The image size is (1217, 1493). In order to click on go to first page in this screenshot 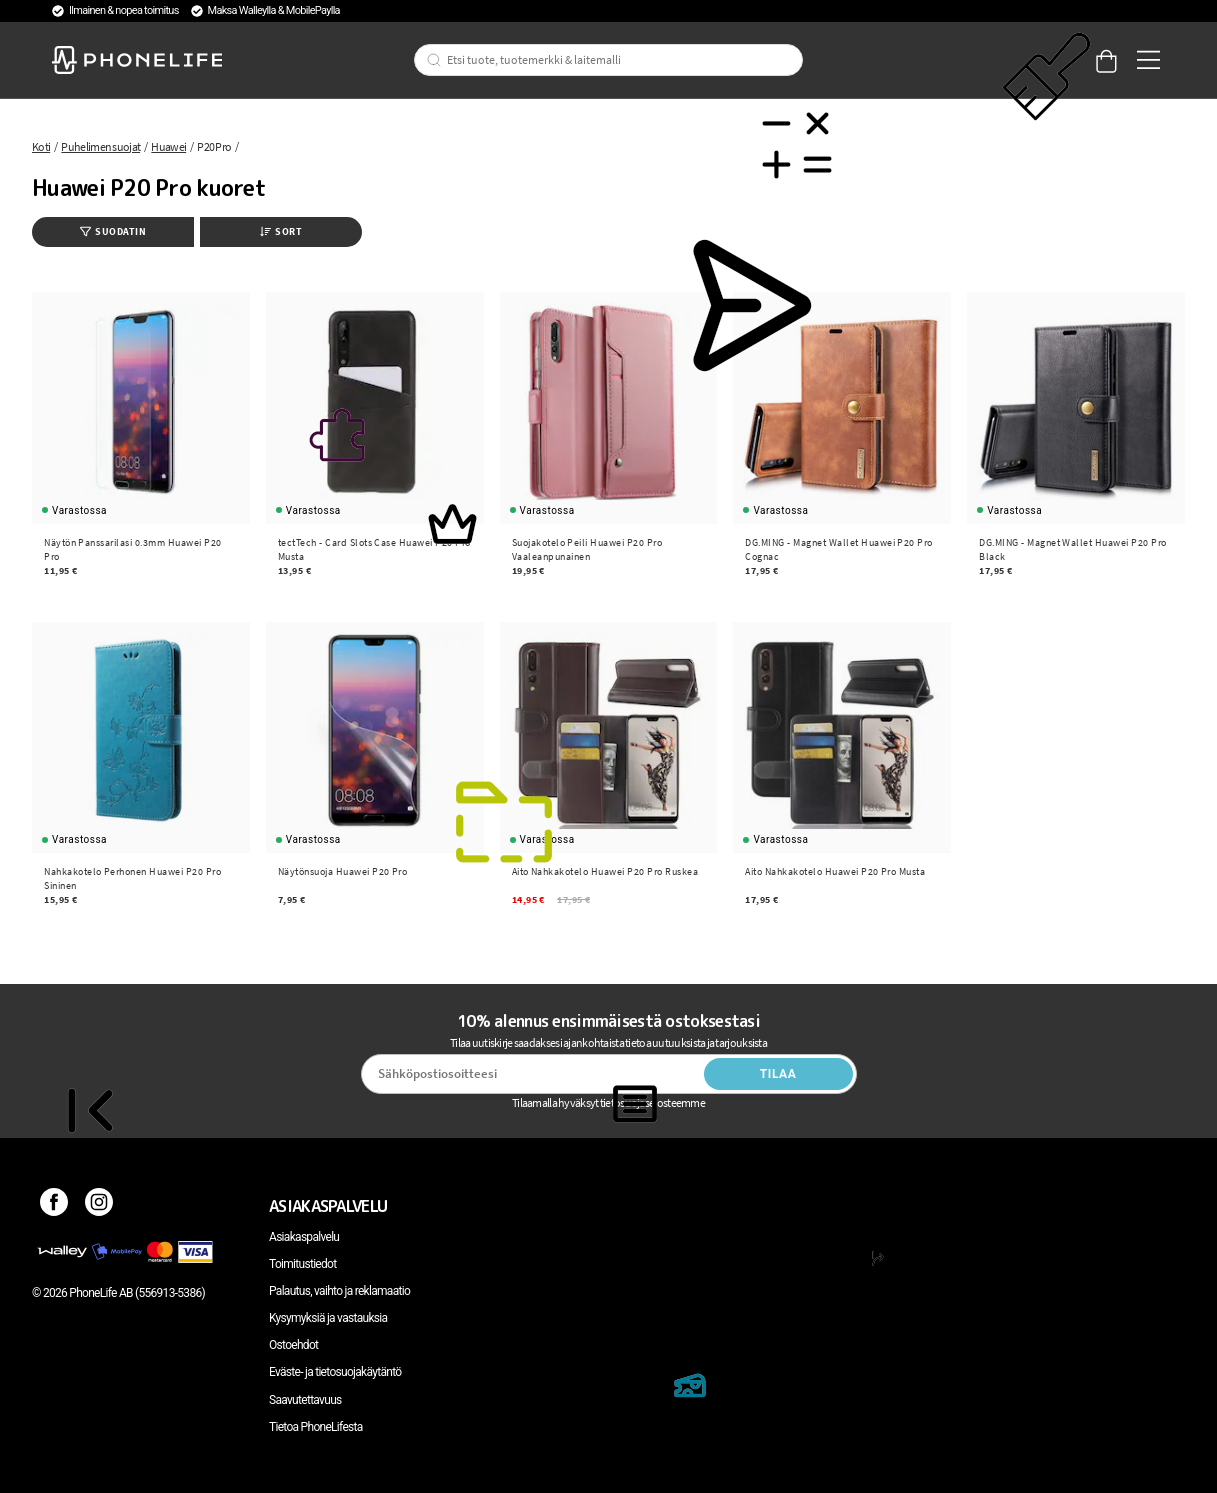, I will do `click(90, 1110)`.